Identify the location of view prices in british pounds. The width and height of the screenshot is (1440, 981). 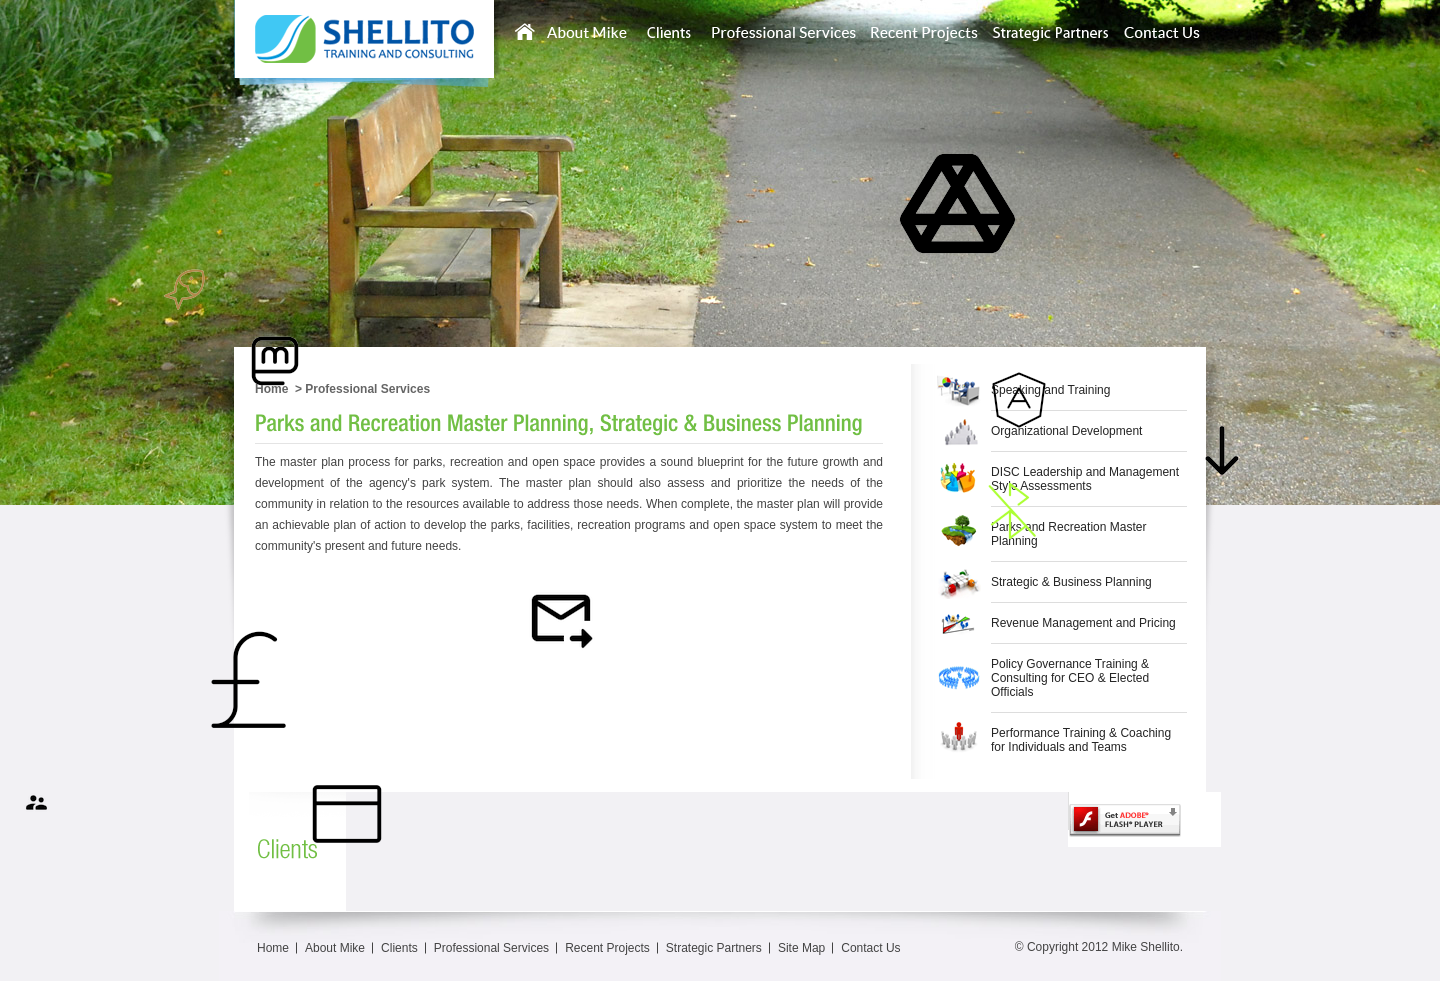
(253, 682).